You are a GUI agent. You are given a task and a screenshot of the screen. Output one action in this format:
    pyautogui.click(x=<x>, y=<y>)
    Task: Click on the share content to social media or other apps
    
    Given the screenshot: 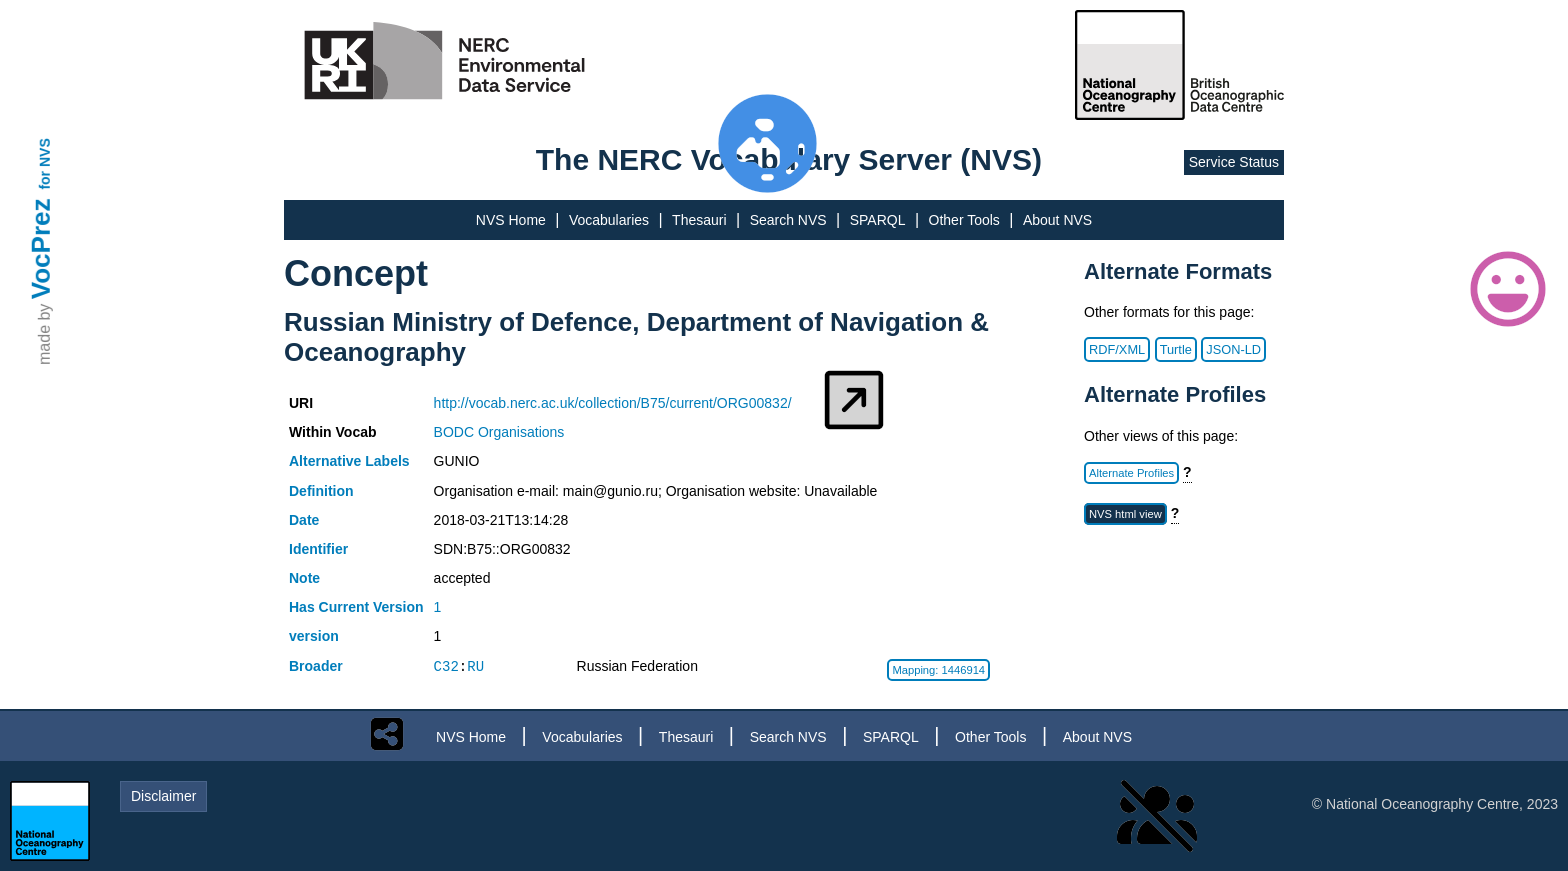 What is the action you would take?
    pyautogui.click(x=387, y=734)
    